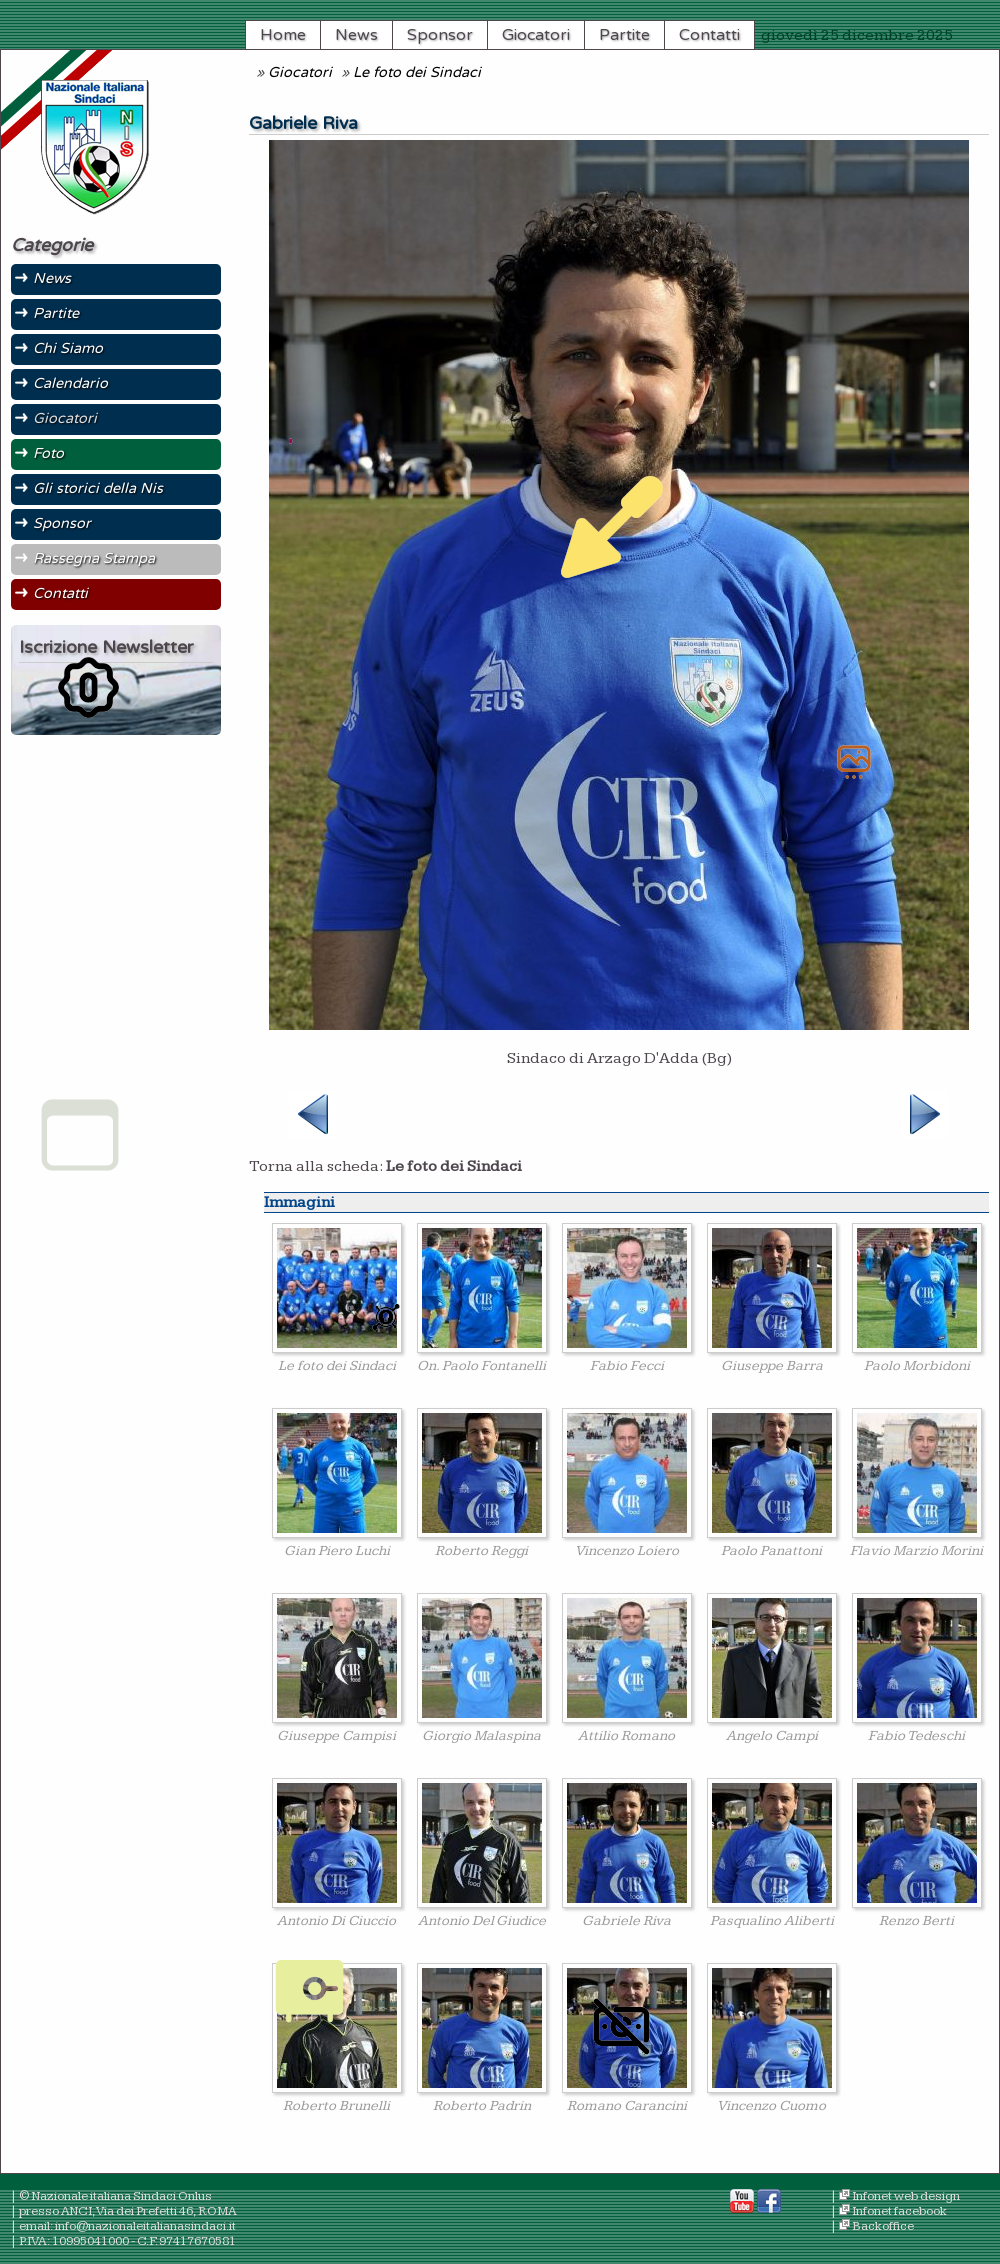 This screenshot has width=1000, height=2264. What do you see at coordinates (314, 423) in the screenshot?
I see `indicates no cellular signal available` at bounding box center [314, 423].